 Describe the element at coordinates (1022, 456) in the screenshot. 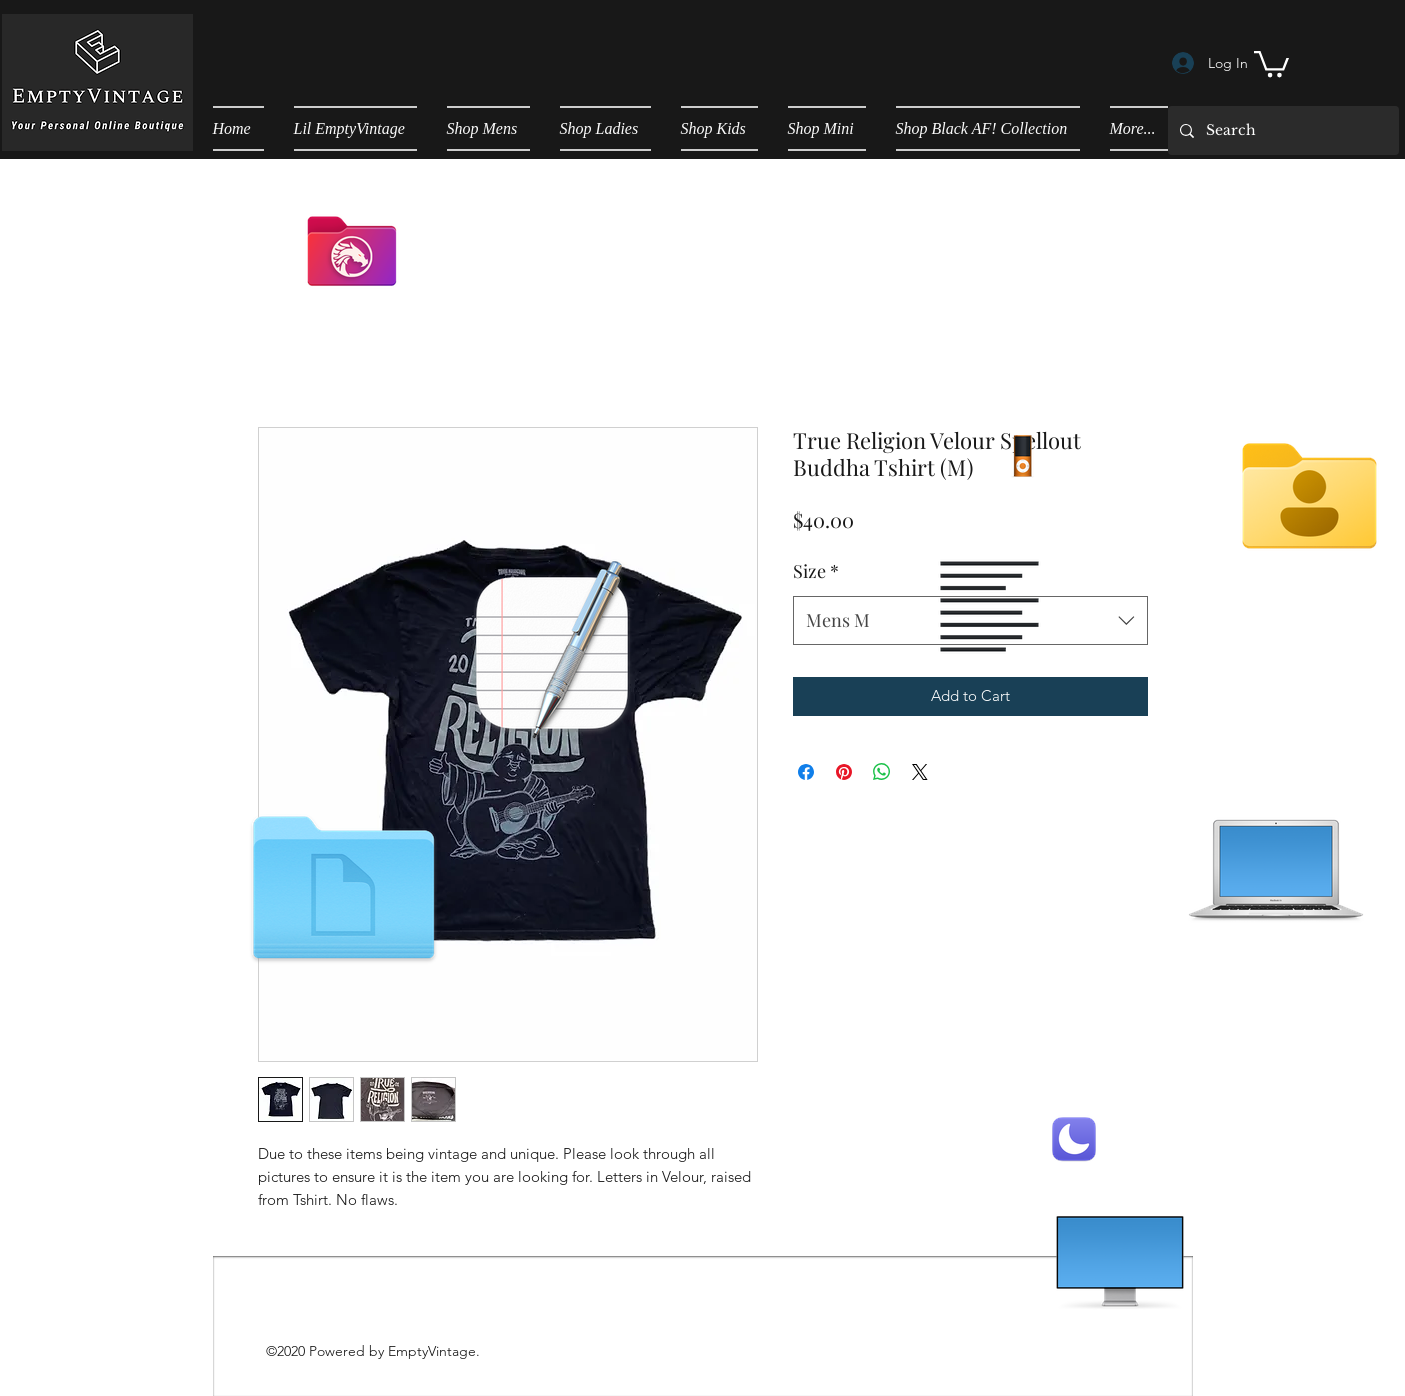

I see `sync music to ipod nano device` at that location.